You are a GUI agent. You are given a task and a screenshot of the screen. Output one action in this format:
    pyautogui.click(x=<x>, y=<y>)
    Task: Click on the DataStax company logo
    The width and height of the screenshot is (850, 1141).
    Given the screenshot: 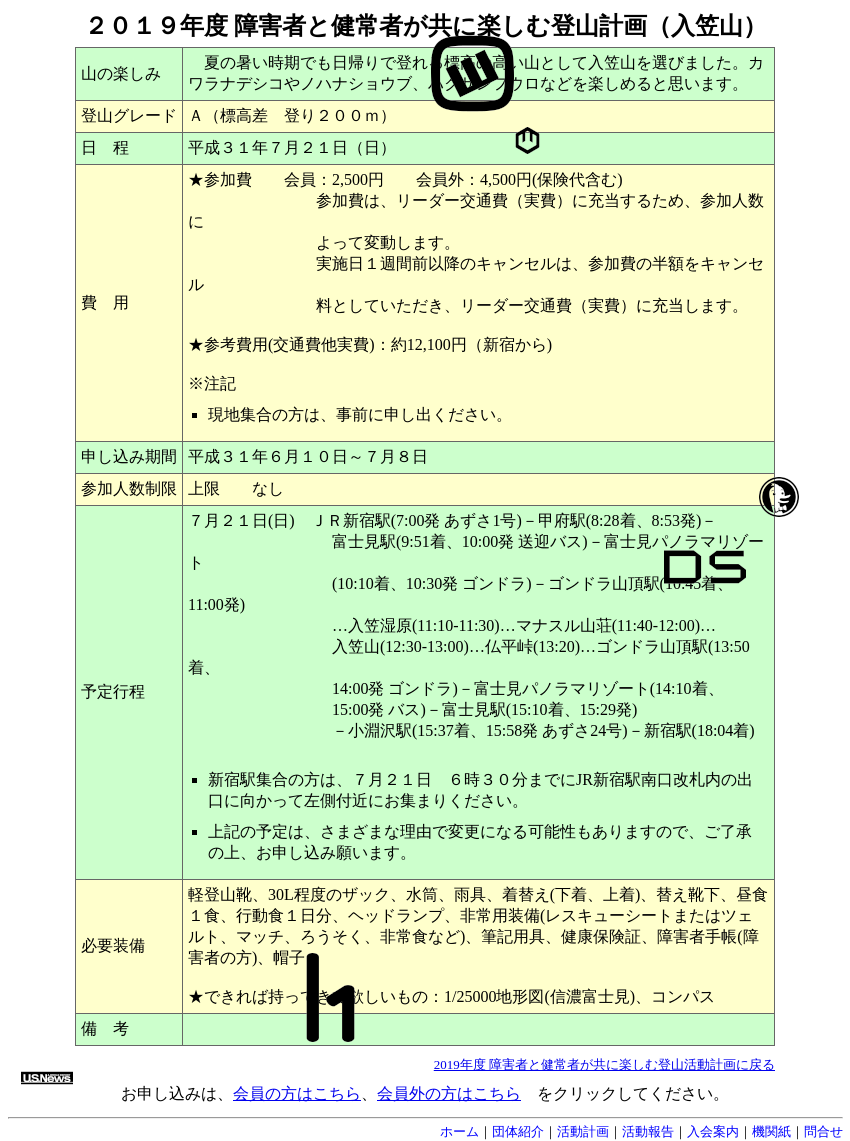 What is the action you would take?
    pyautogui.click(x=705, y=567)
    